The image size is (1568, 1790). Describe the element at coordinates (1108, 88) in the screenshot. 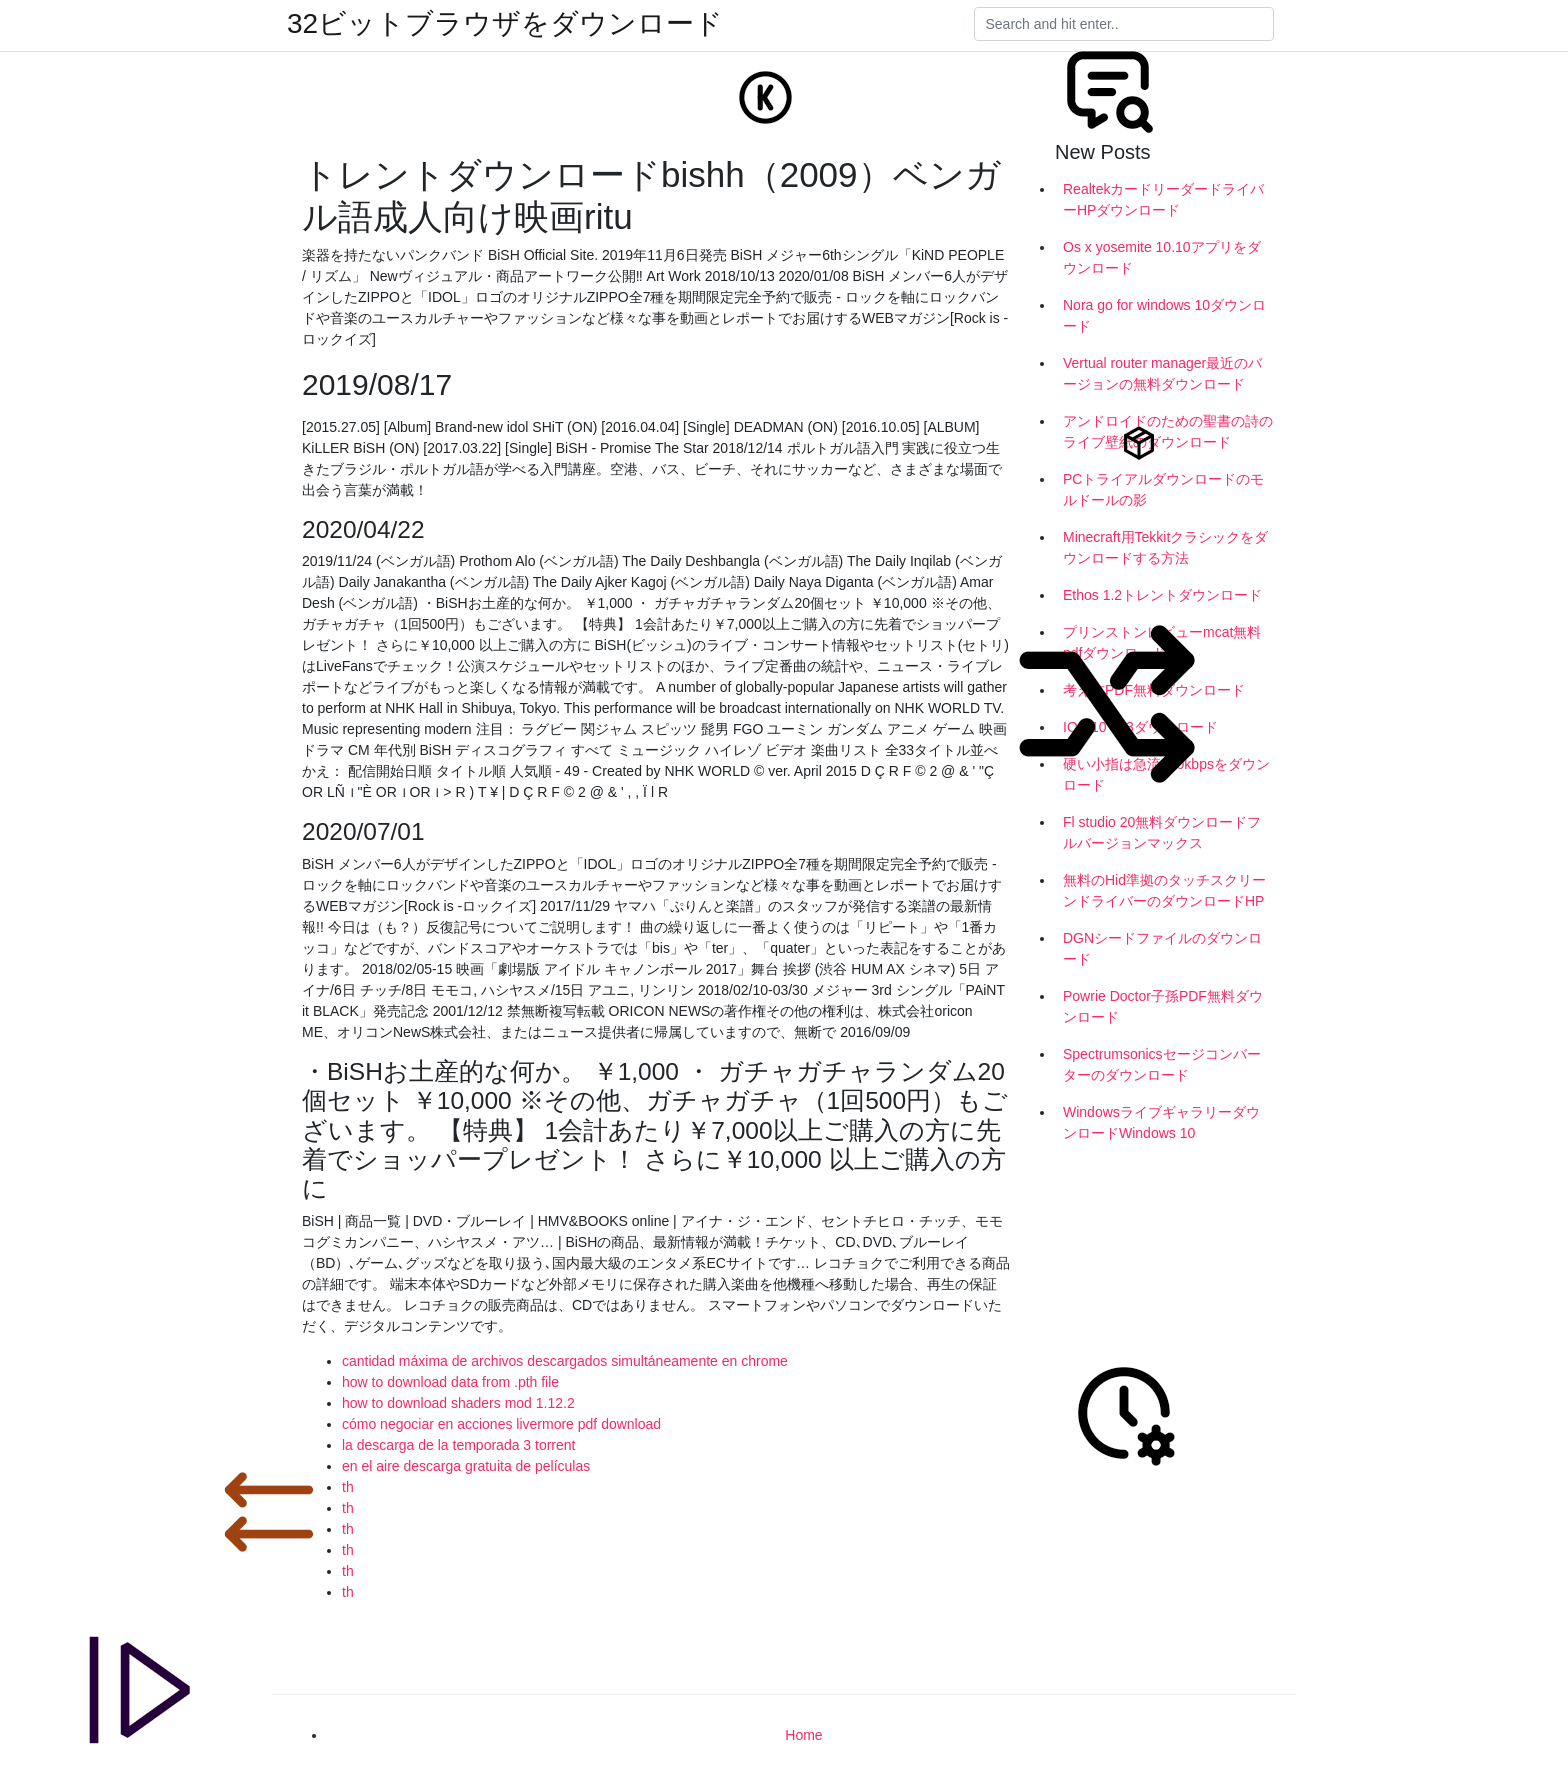

I see `search through your messages` at that location.